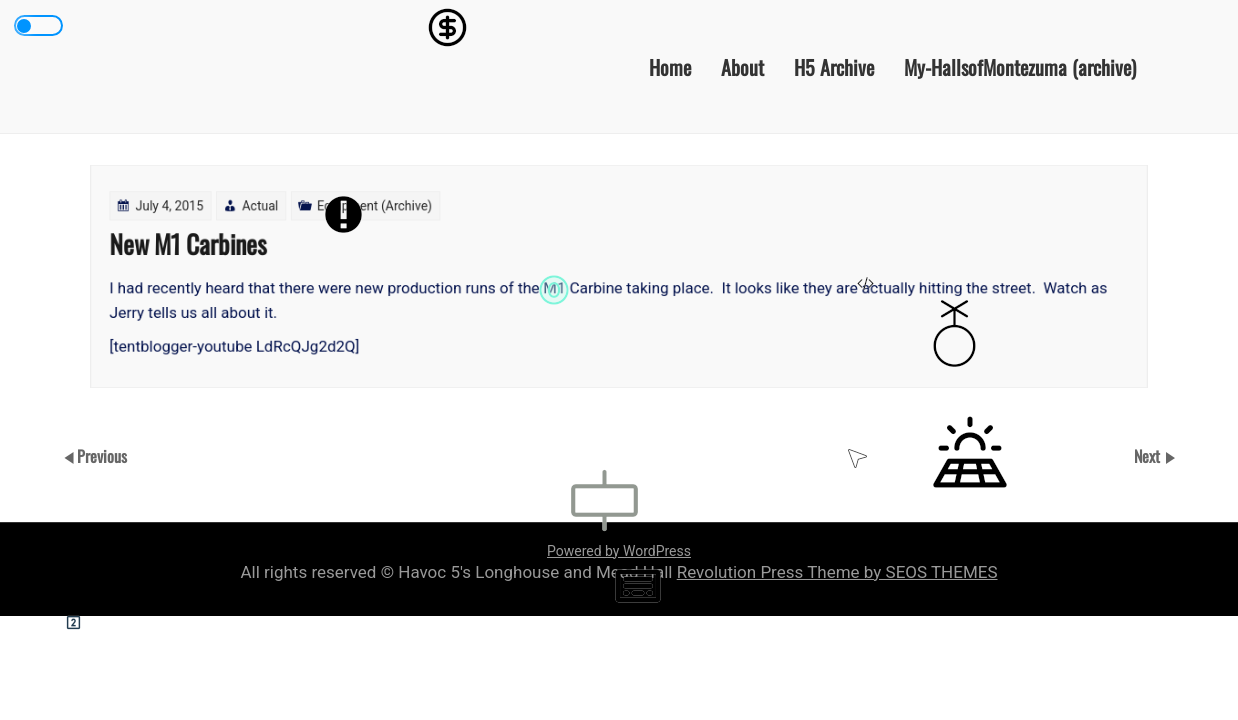 Image resolution: width=1238 pixels, height=720 pixels. I want to click on view or edit source code, so click(865, 283).